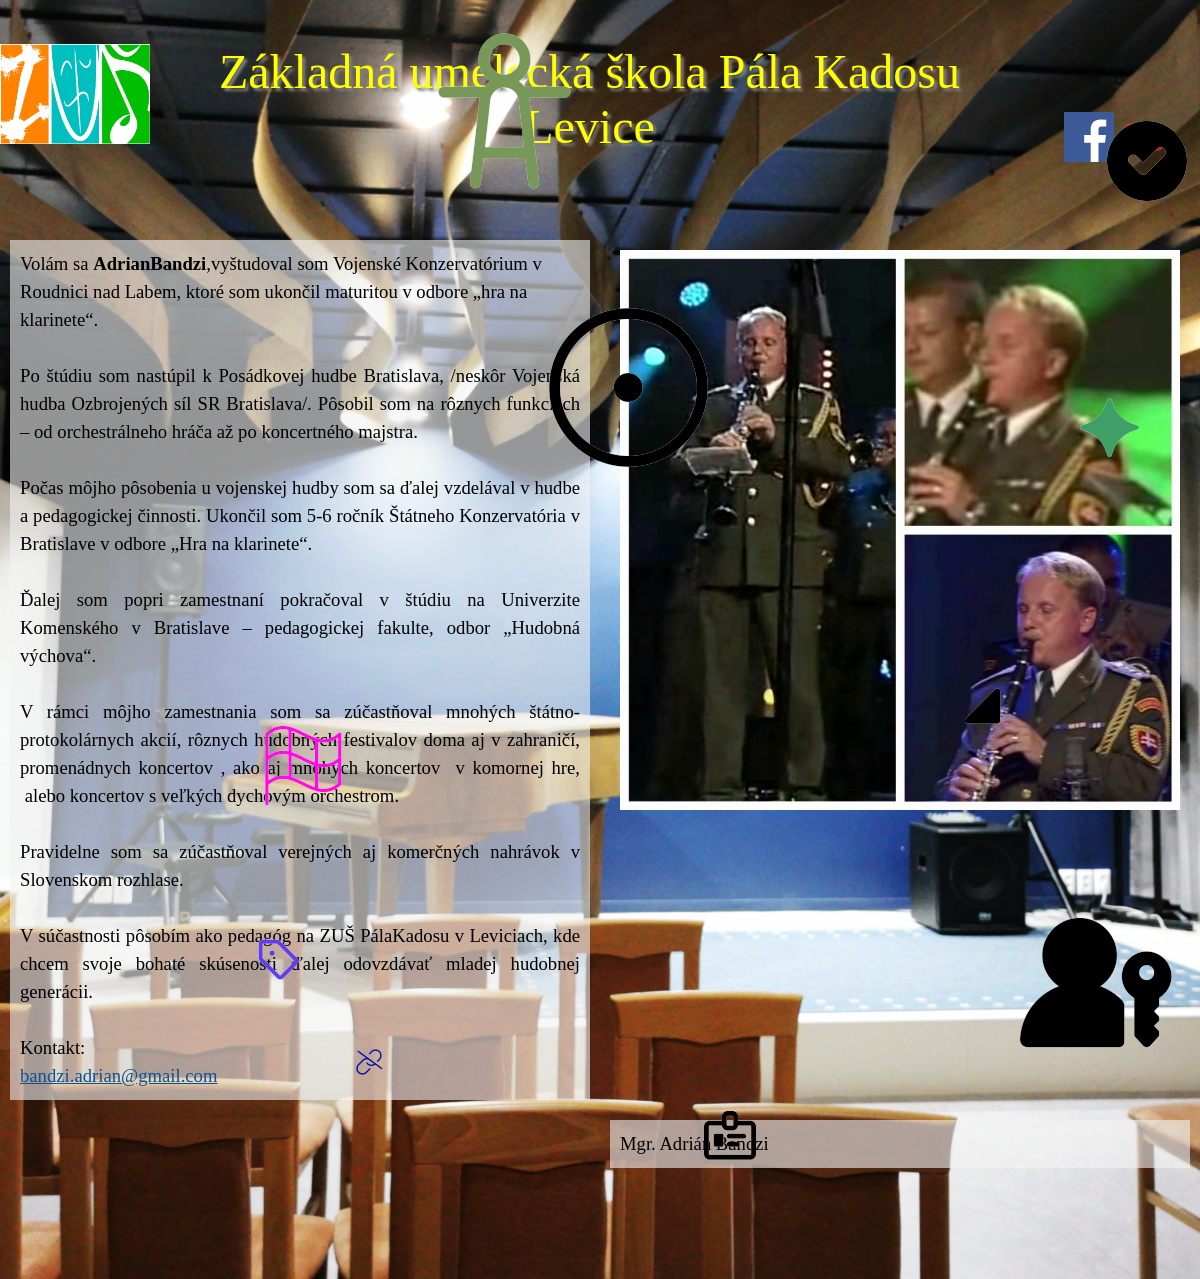 The image size is (1200, 1279). I want to click on access accessibility settings, so click(504, 109).